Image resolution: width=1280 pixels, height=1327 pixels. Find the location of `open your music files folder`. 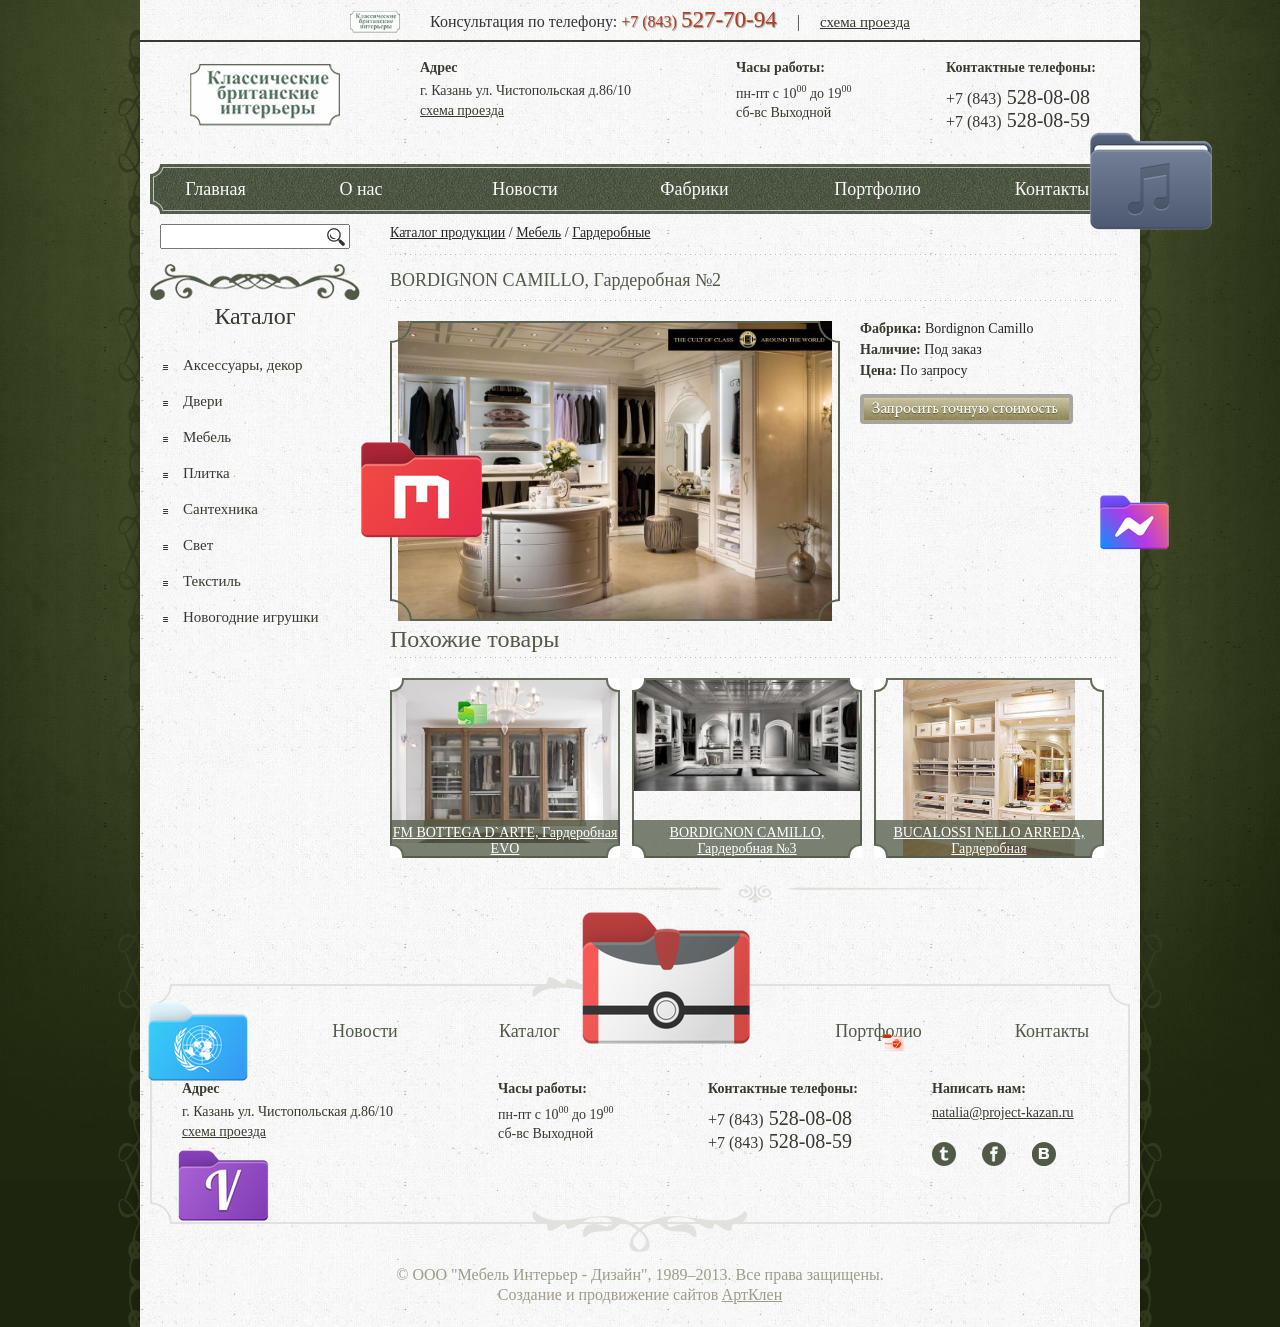

open your music files folder is located at coordinates (1151, 181).